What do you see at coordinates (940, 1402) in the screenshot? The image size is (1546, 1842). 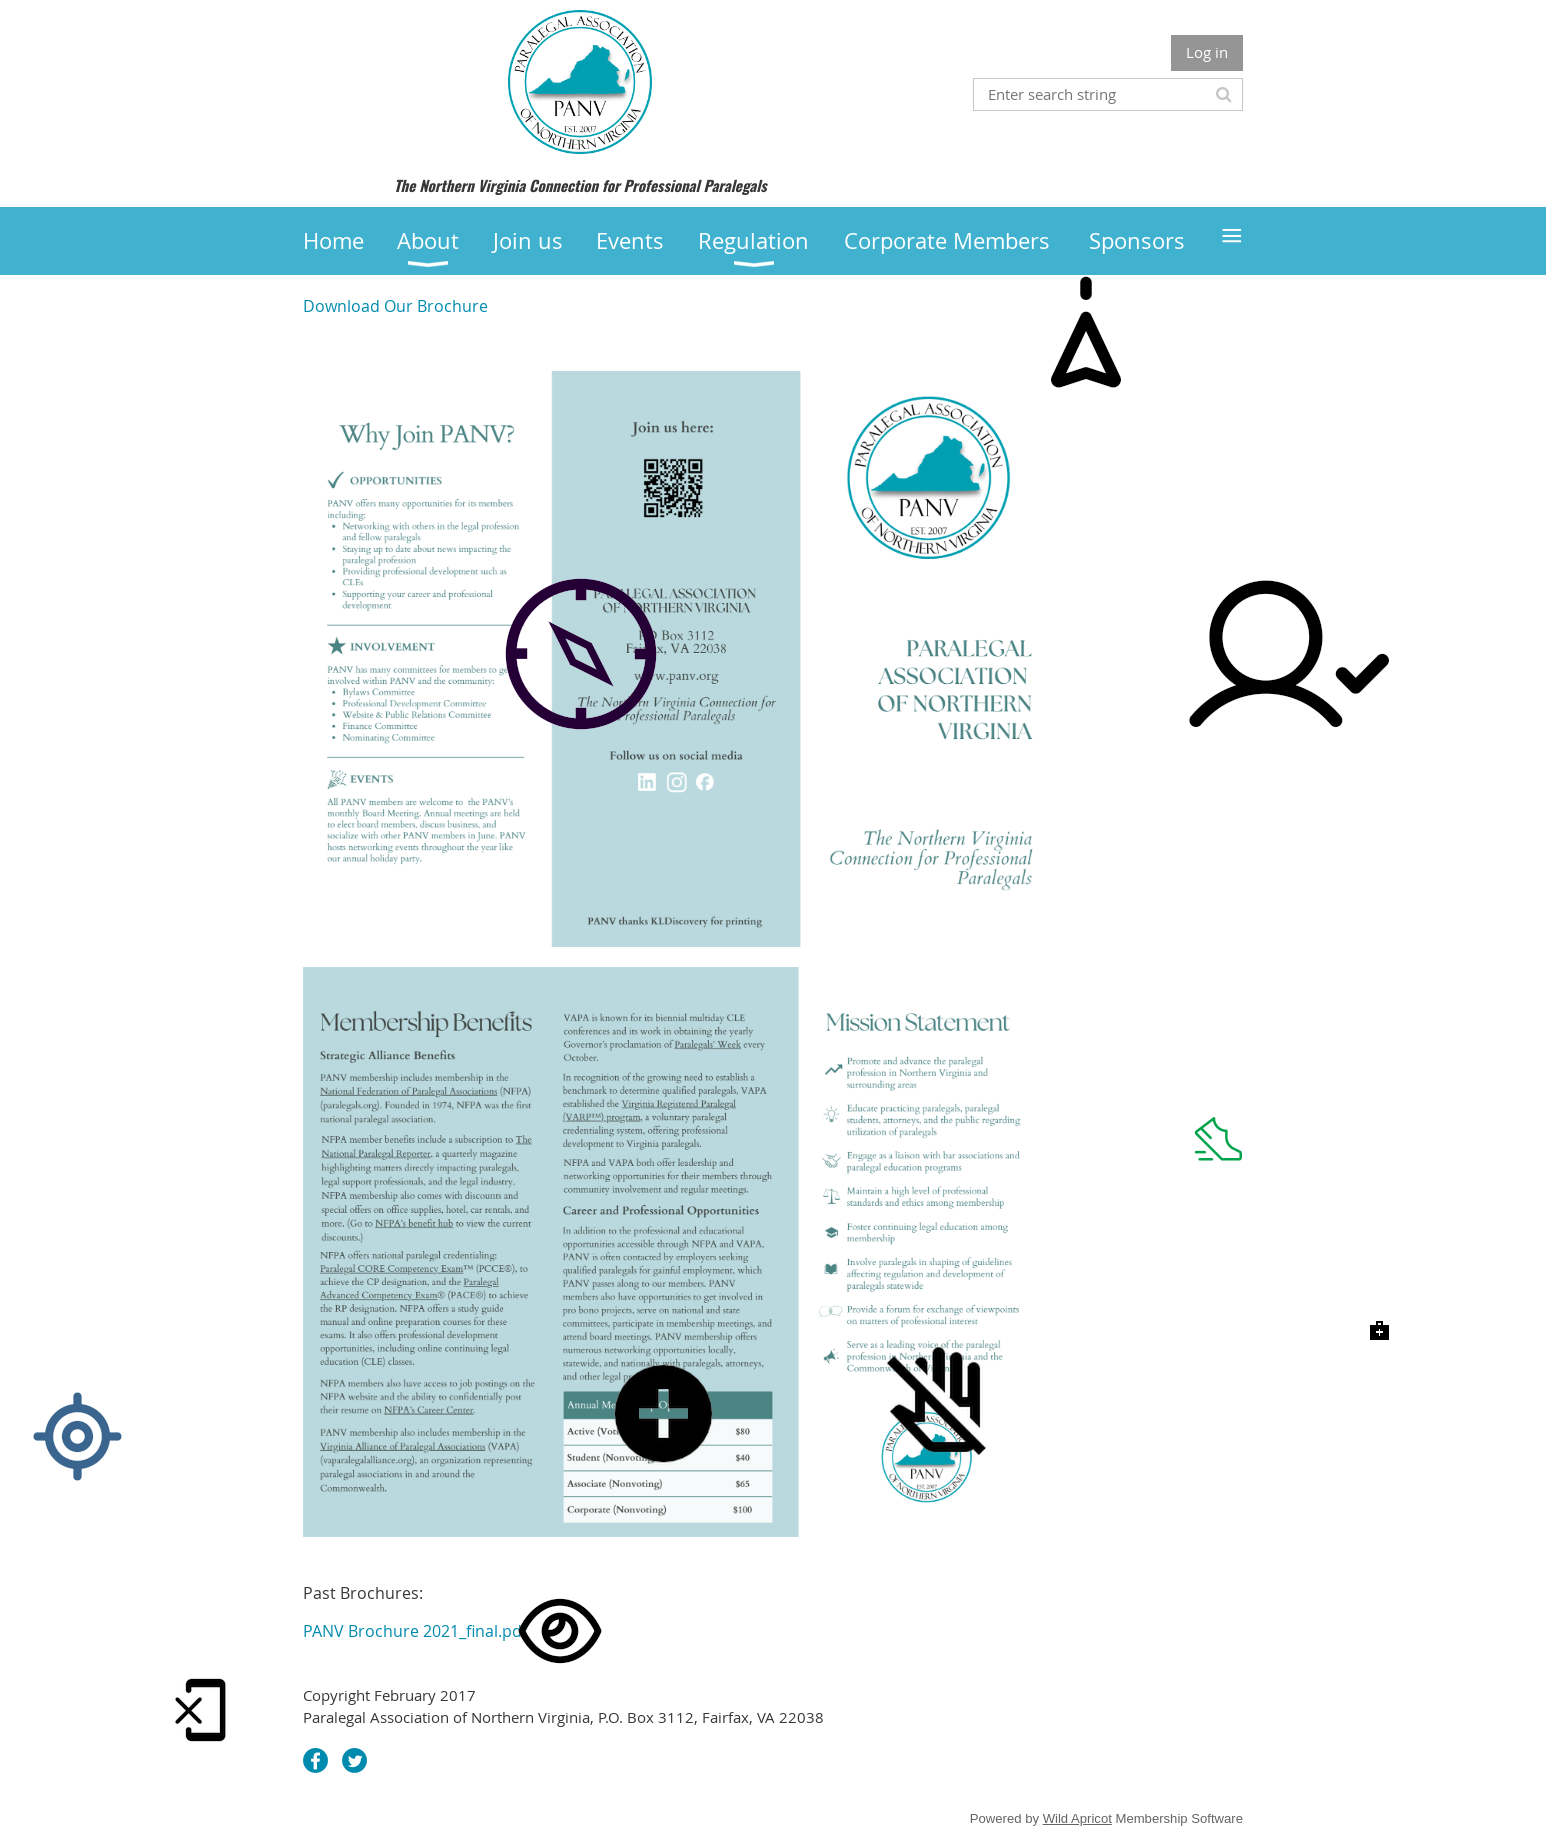 I see `do not touch or interact with this item` at bounding box center [940, 1402].